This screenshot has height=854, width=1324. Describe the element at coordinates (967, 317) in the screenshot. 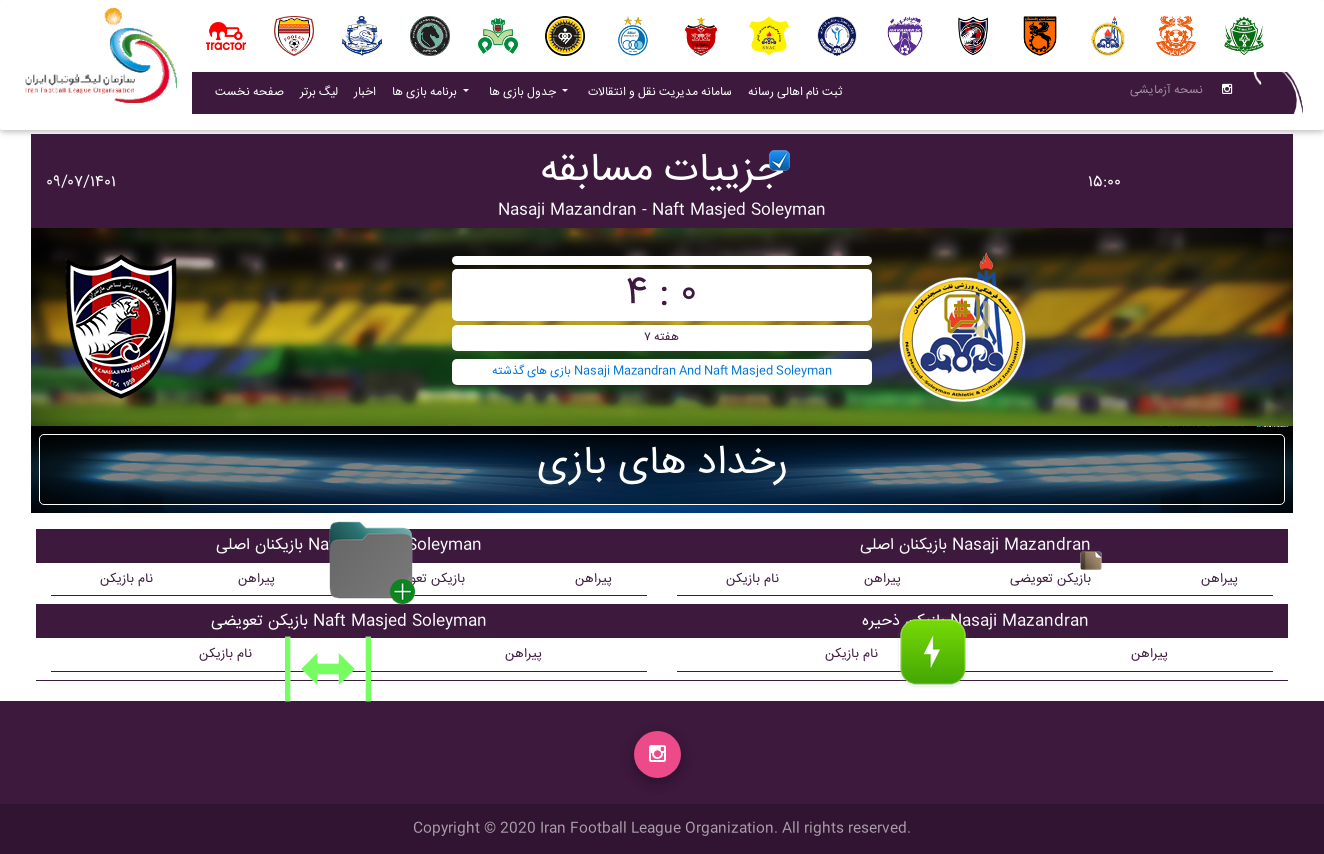

I see `open polari irc chat application` at that location.